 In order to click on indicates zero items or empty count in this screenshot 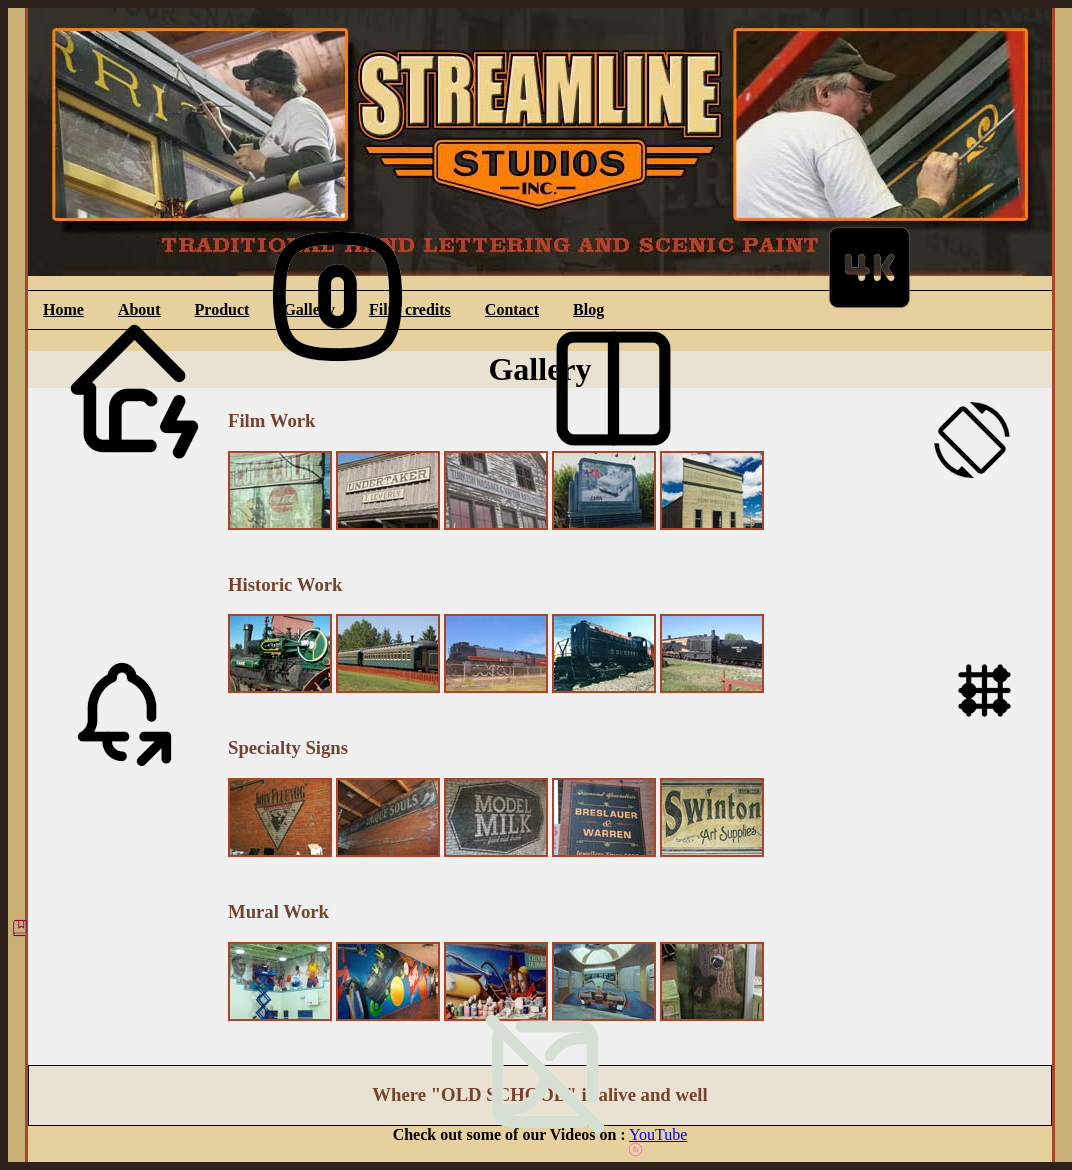, I will do `click(337, 296)`.